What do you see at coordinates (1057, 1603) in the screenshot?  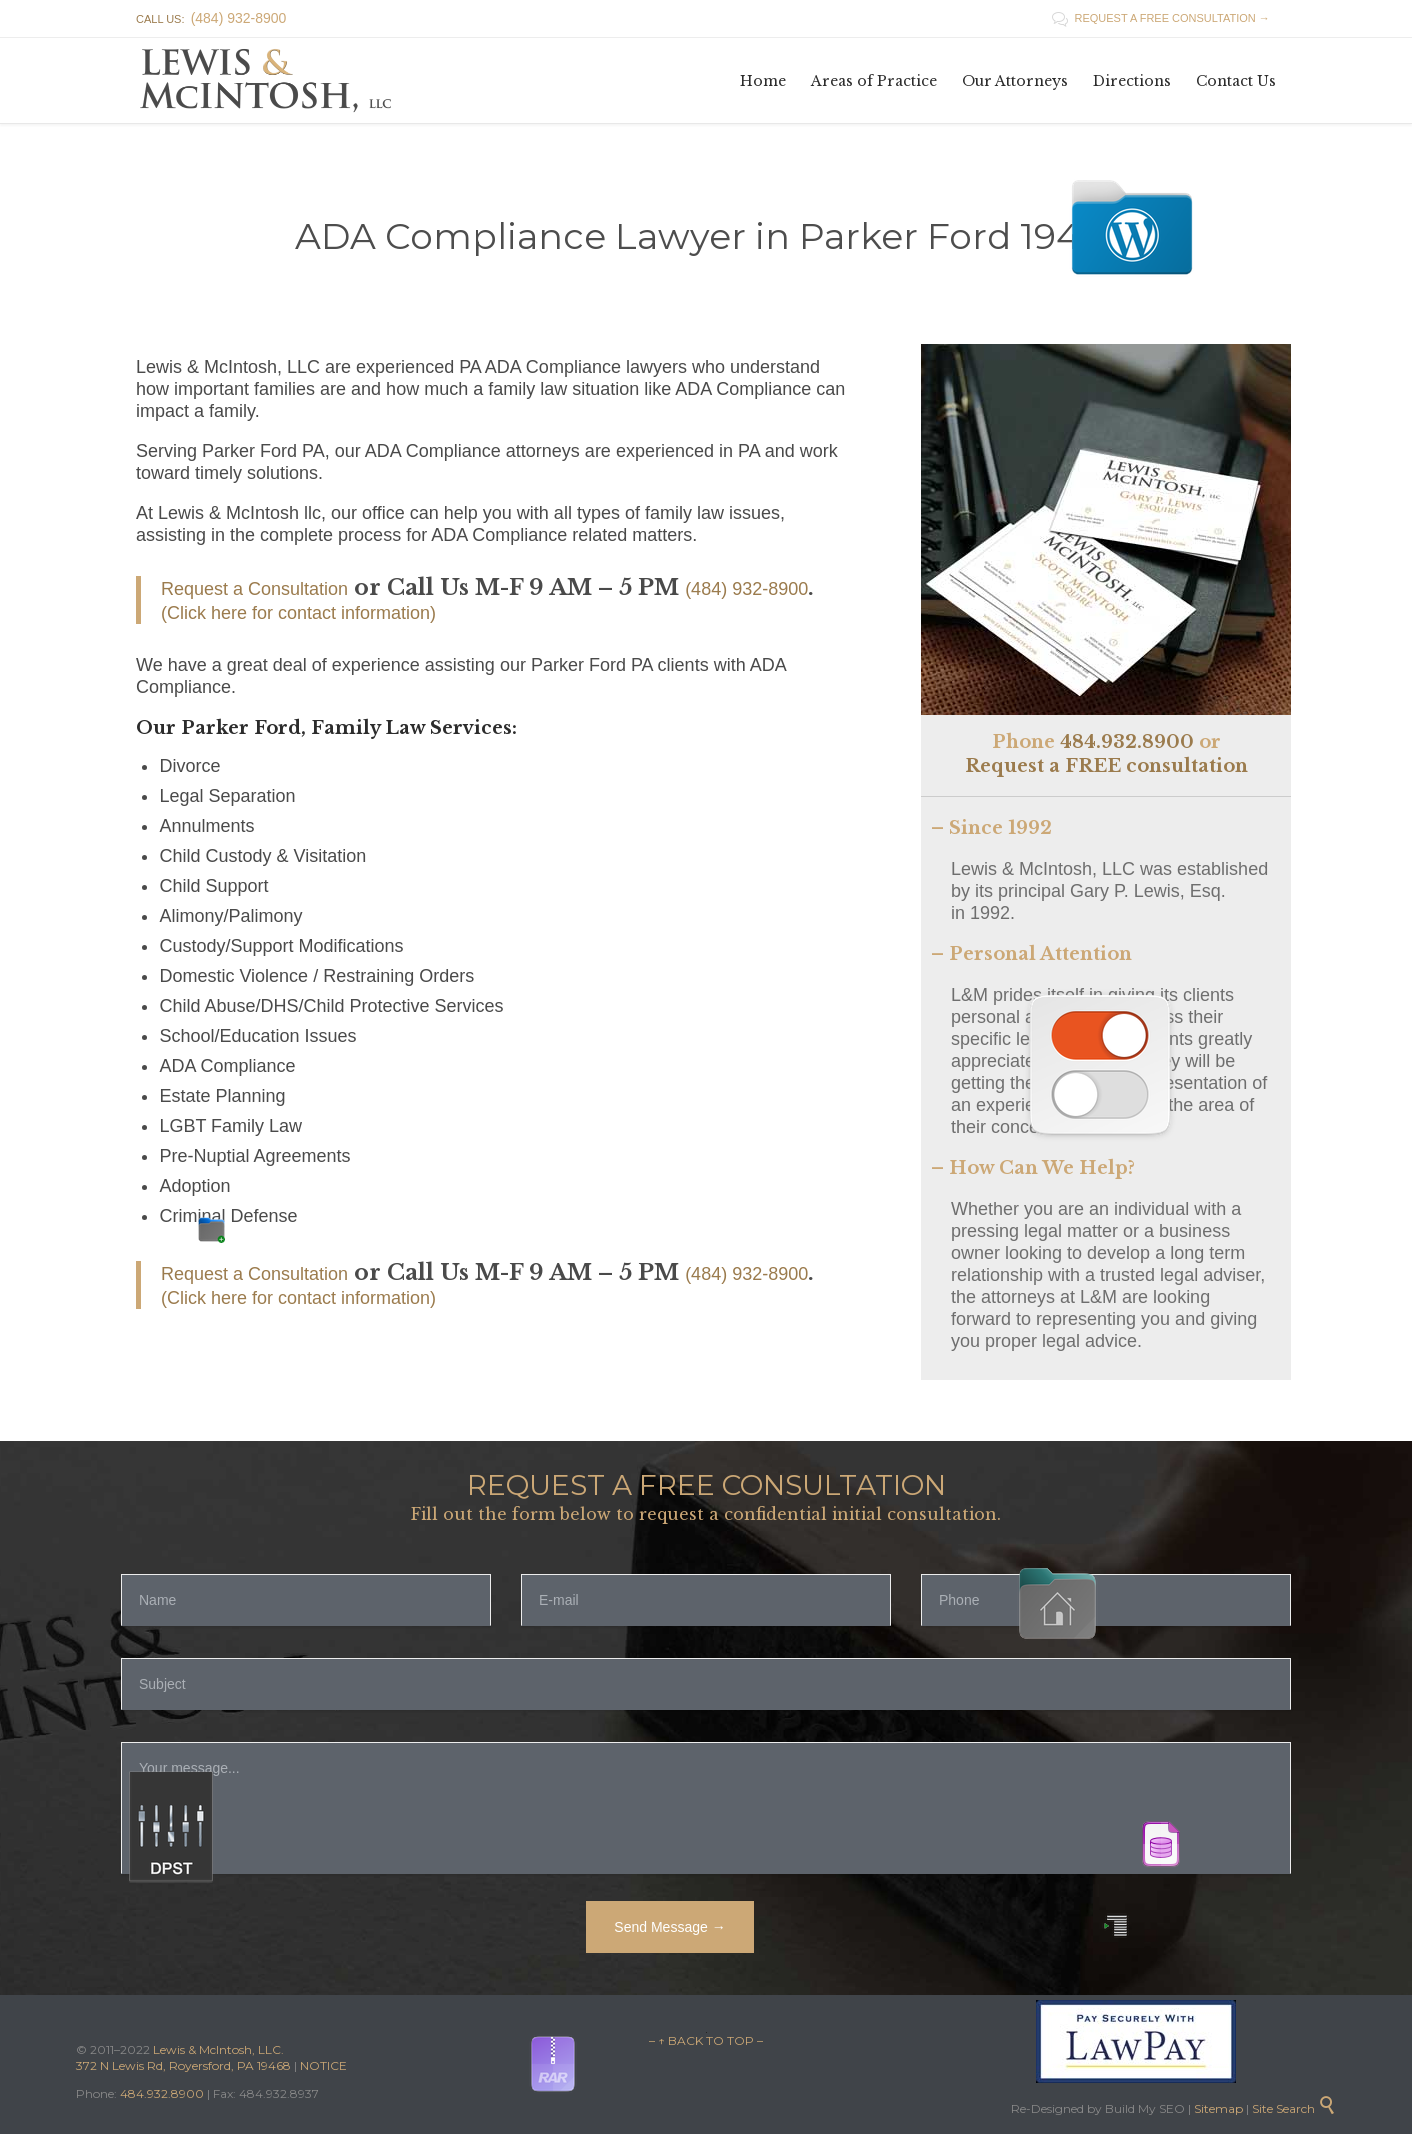 I see `access your home folder or personal files` at bounding box center [1057, 1603].